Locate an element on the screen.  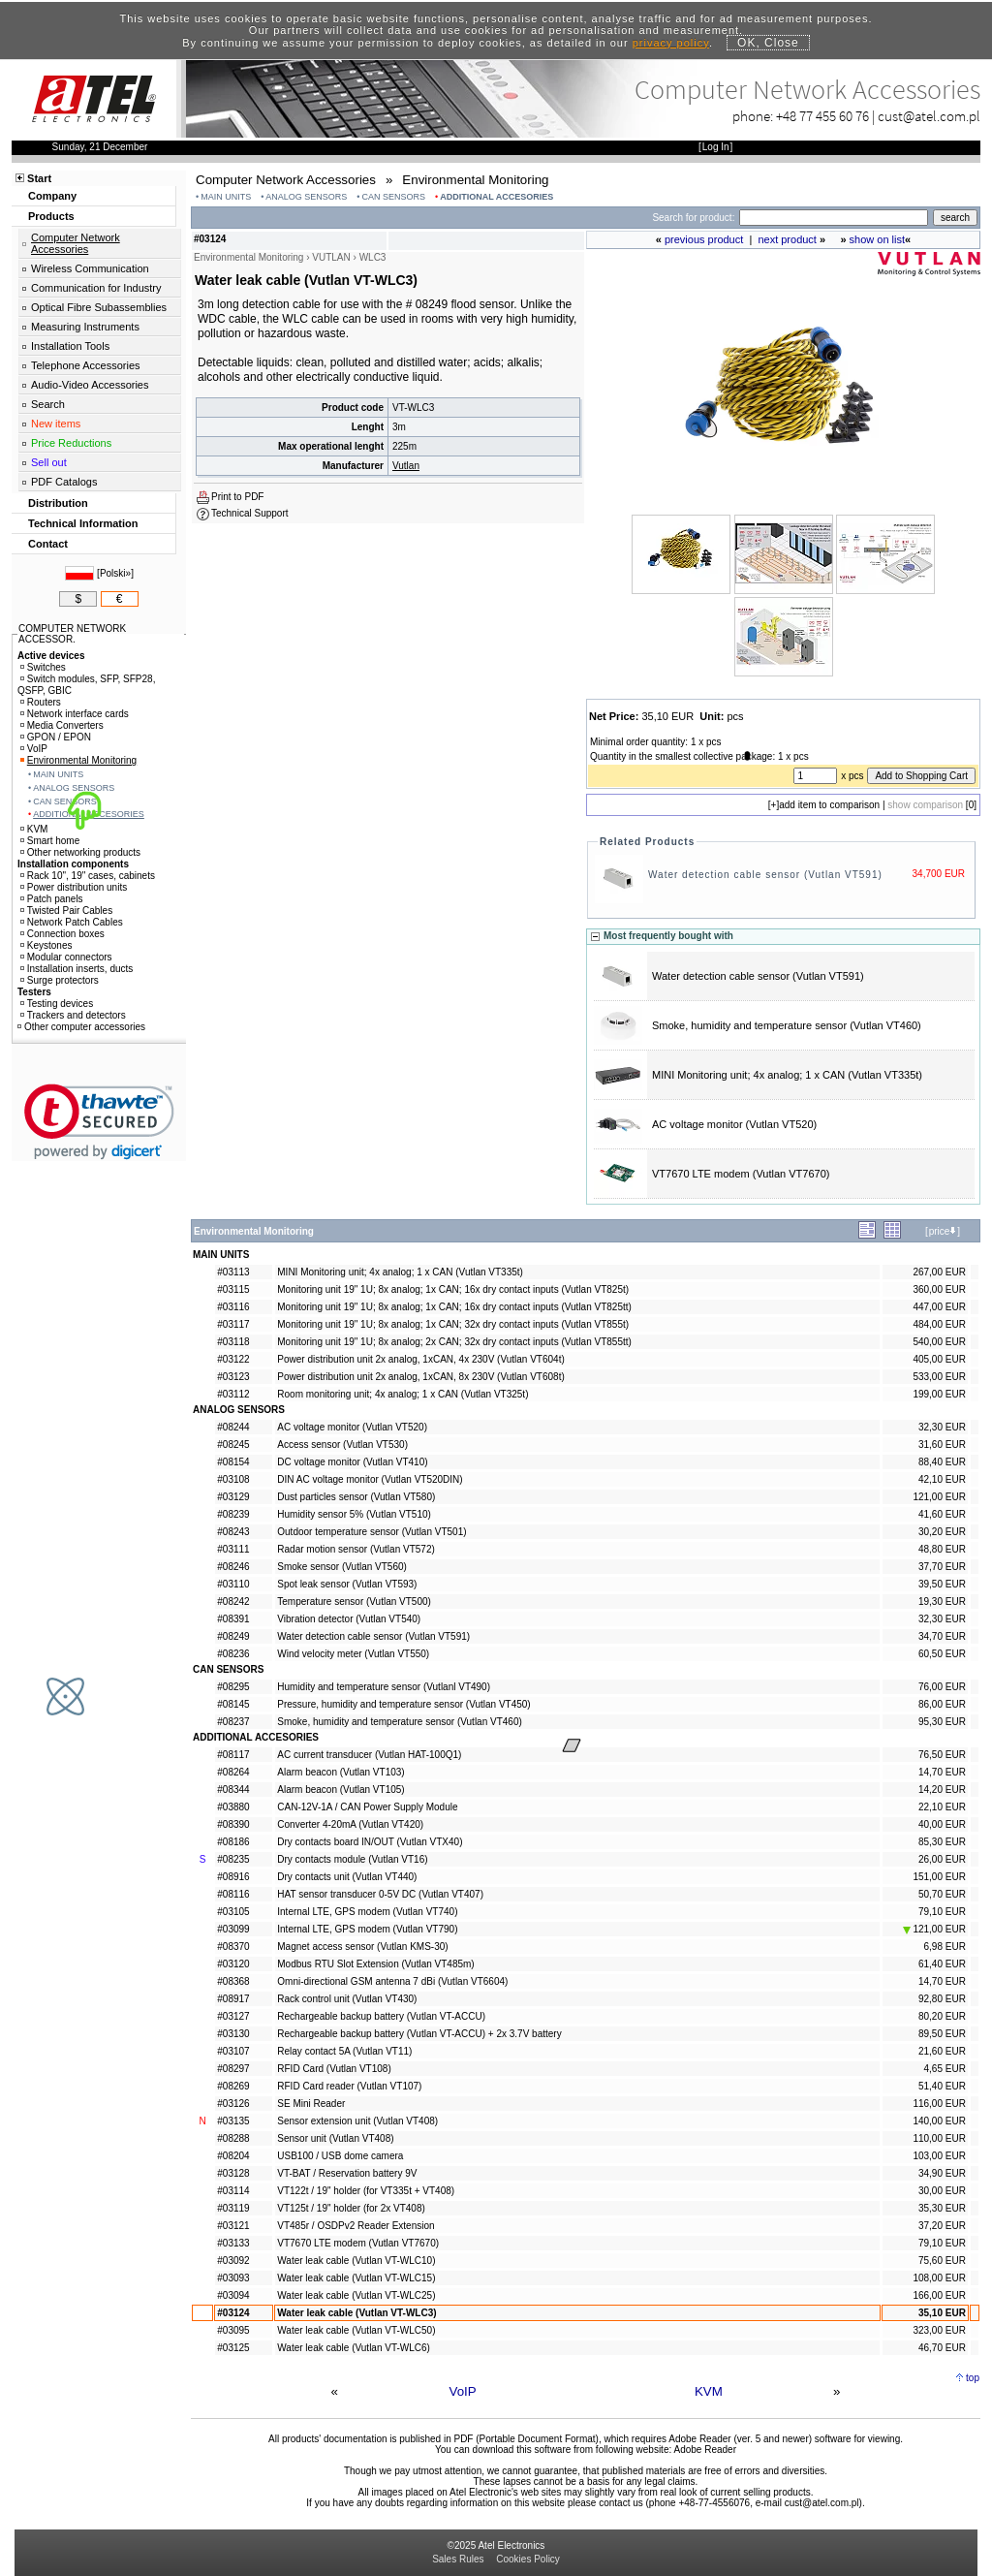
parallelogram shape tool is located at coordinates (572, 1745).